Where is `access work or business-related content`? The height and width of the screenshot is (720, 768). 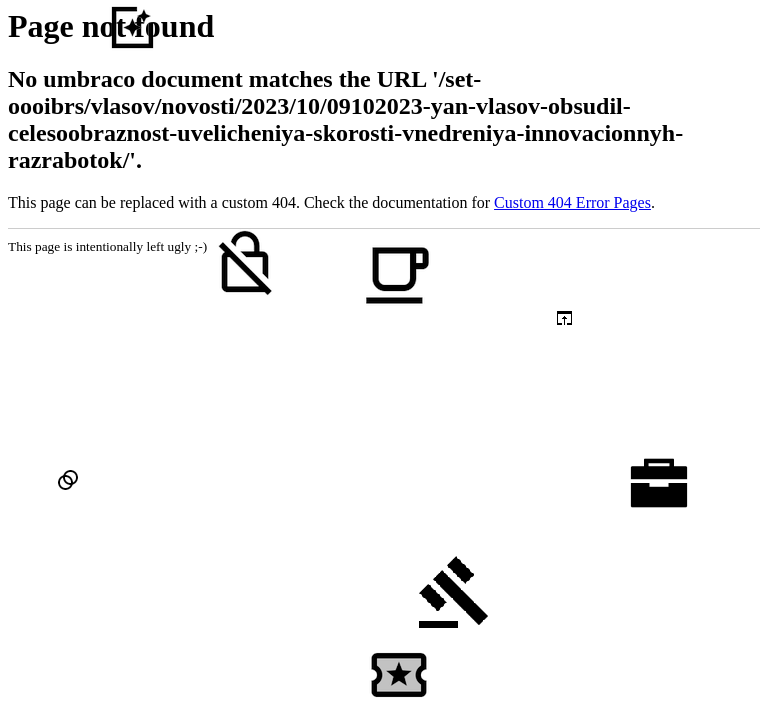 access work or business-related content is located at coordinates (659, 483).